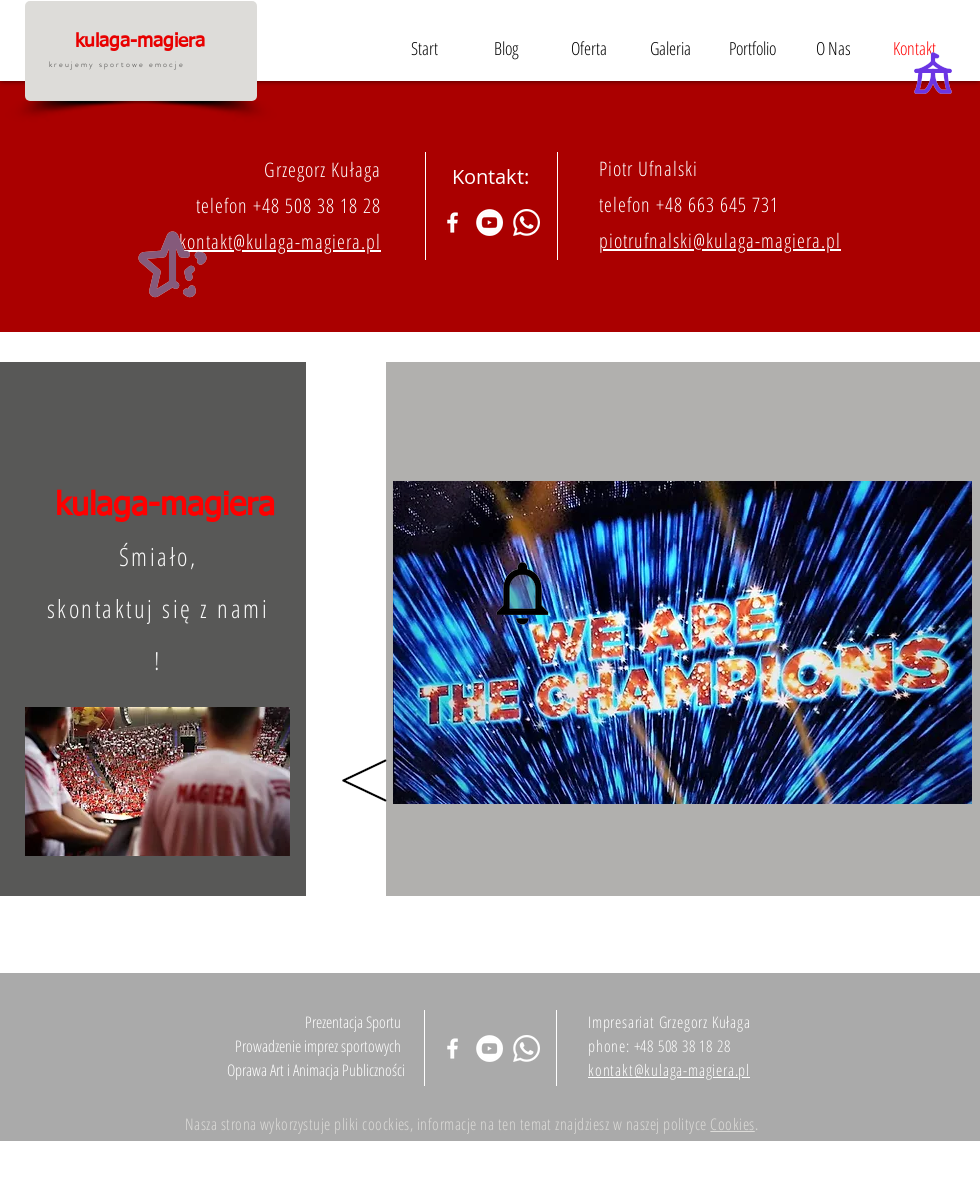 The height and width of the screenshot is (1181, 980). What do you see at coordinates (365, 780) in the screenshot?
I see `go back to the previous screen` at bounding box center [365, 780].